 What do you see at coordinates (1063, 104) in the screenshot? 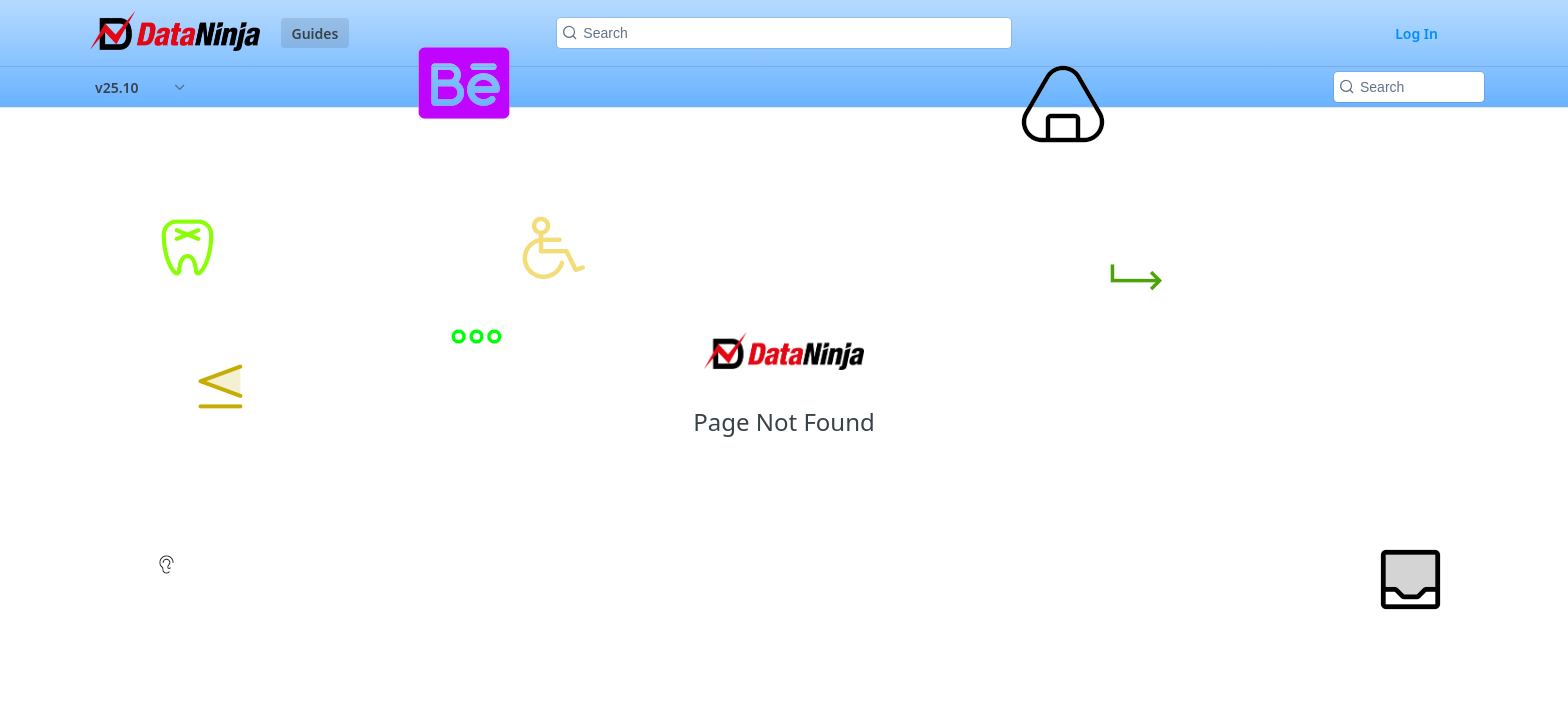
I see `browse japanese food options` at bounding box center [1063, 104].